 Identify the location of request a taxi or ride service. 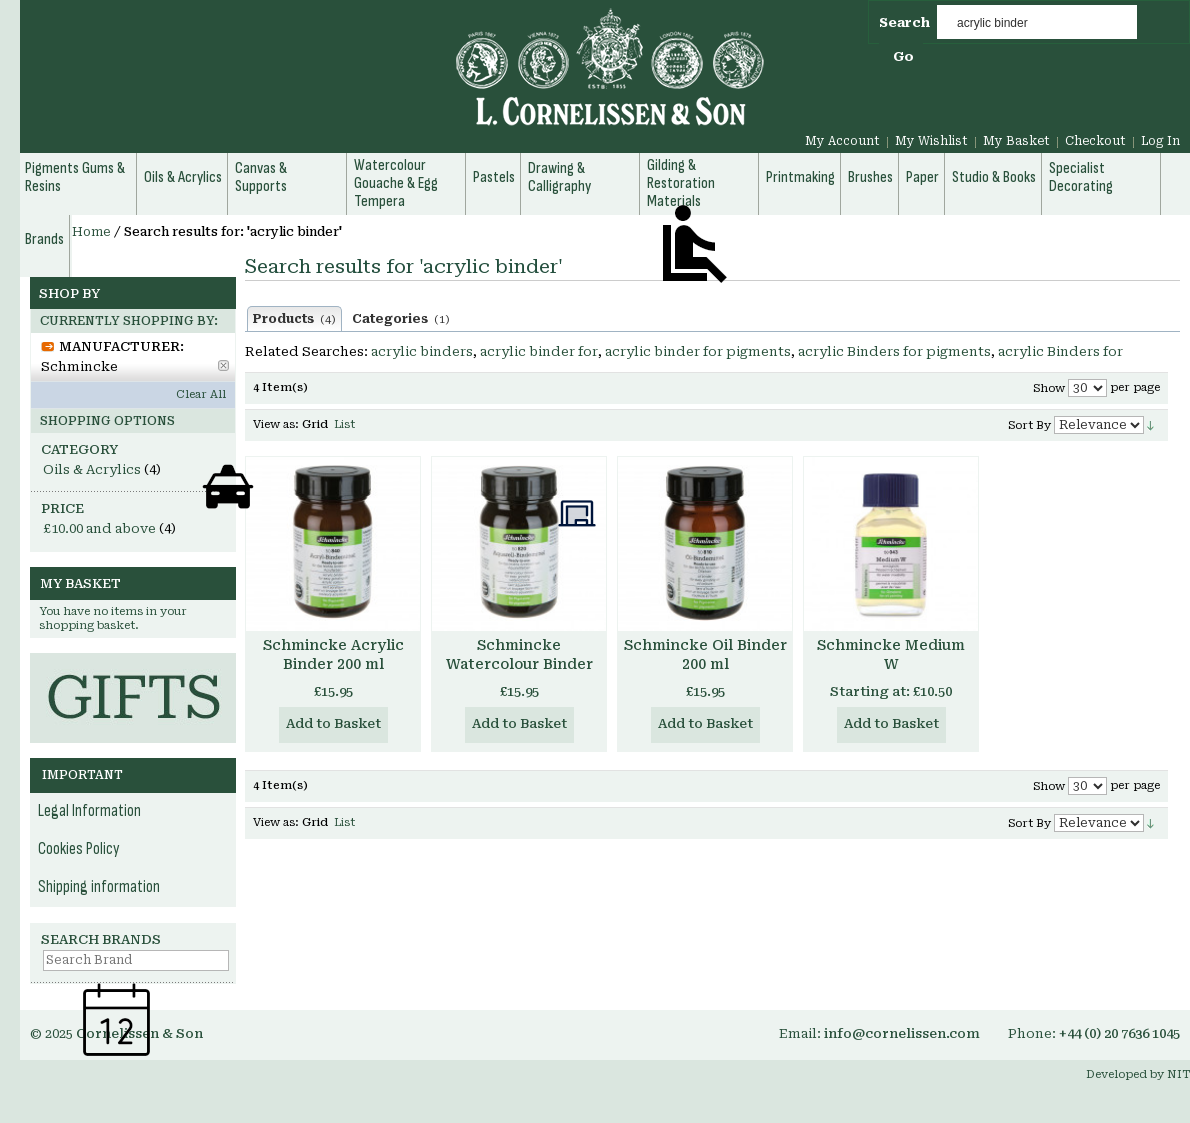
(228, 490).